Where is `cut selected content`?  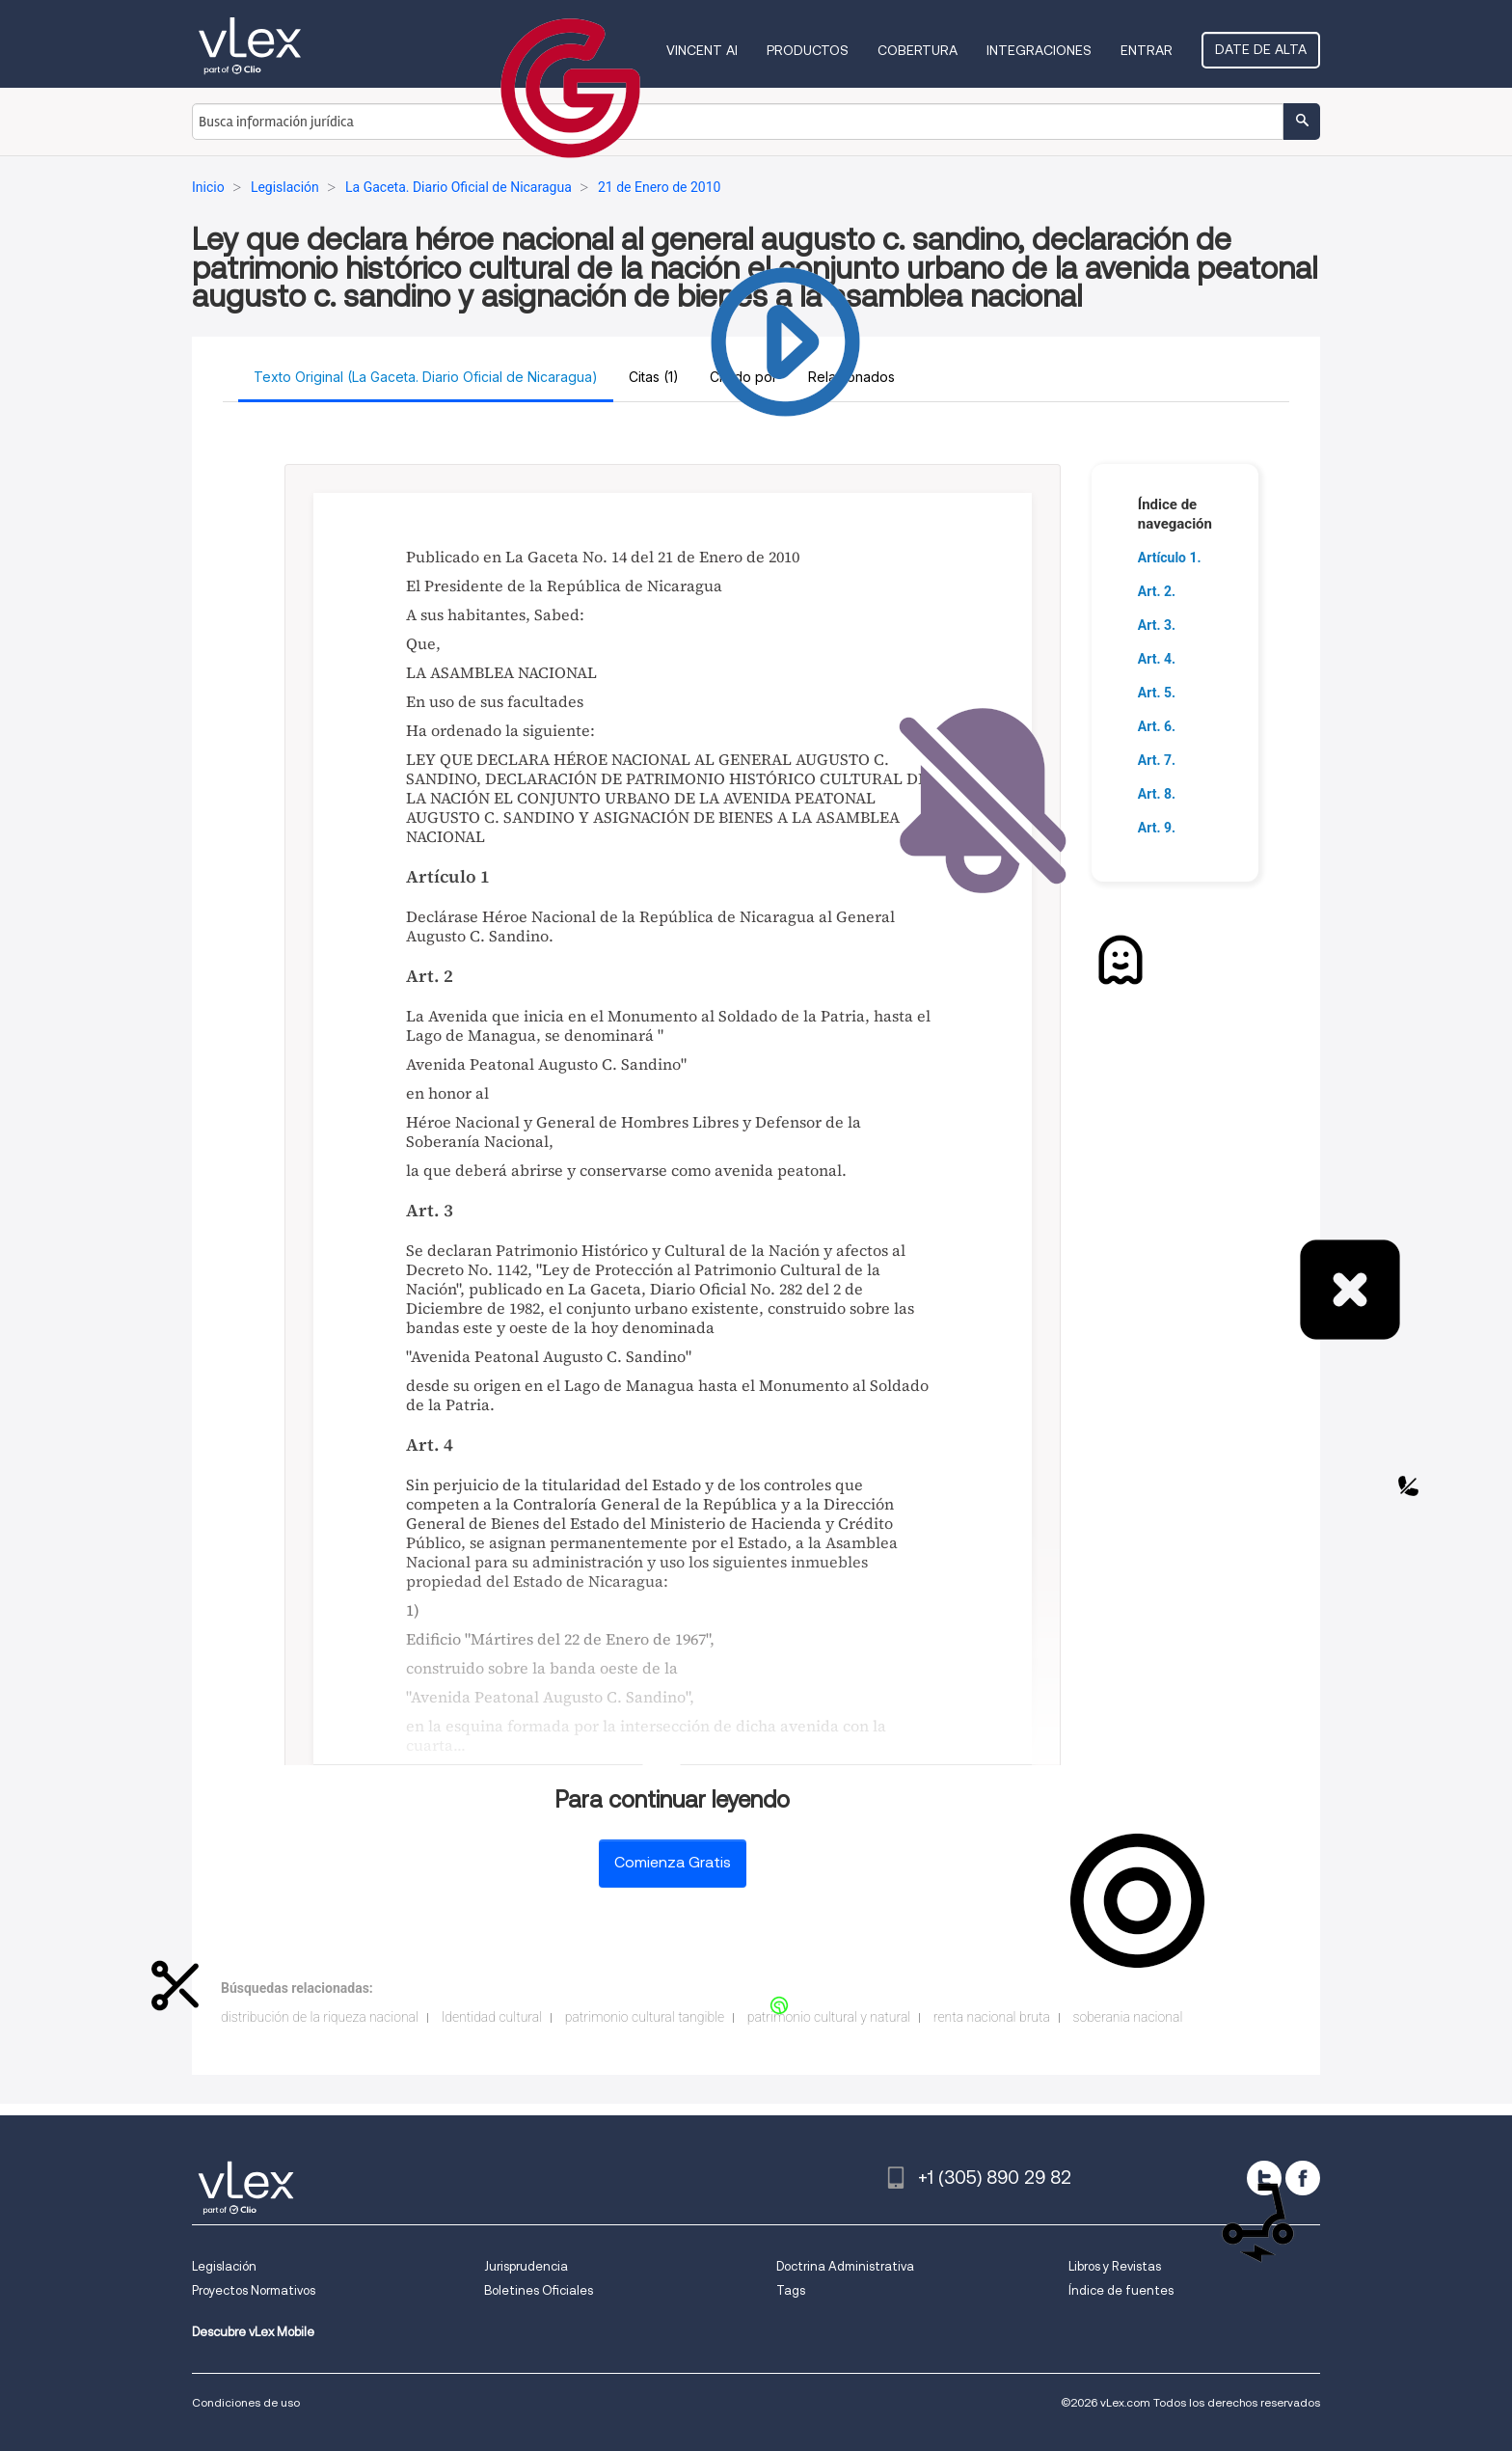 cut selected content is located at coordinates (175, 1985).